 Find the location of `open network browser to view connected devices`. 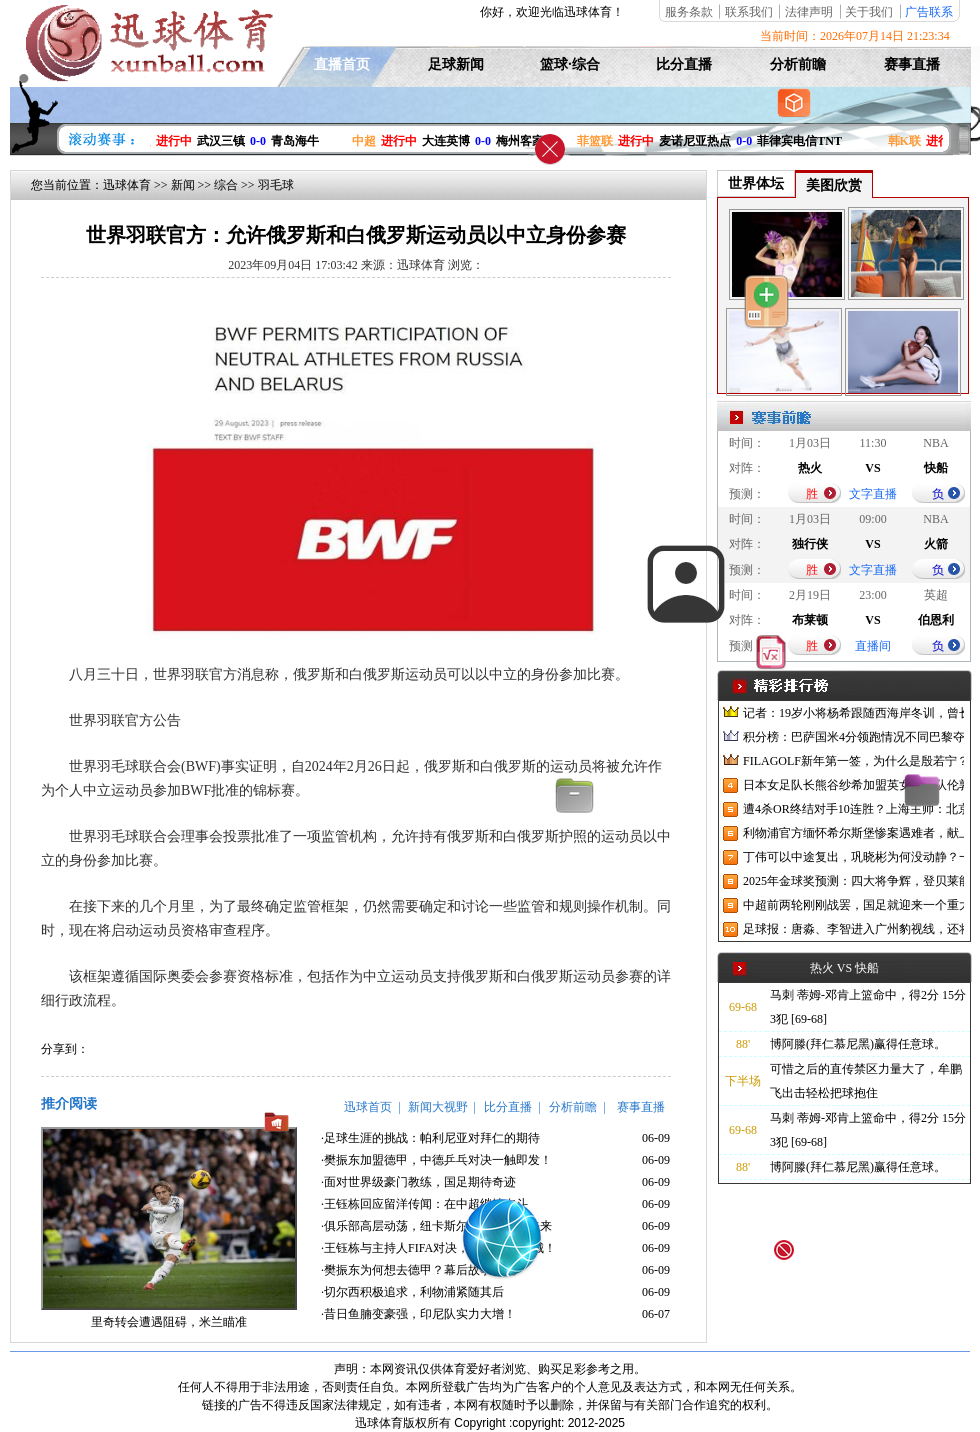

open network browser to view connected devices is located at coordinates (502, 1238).